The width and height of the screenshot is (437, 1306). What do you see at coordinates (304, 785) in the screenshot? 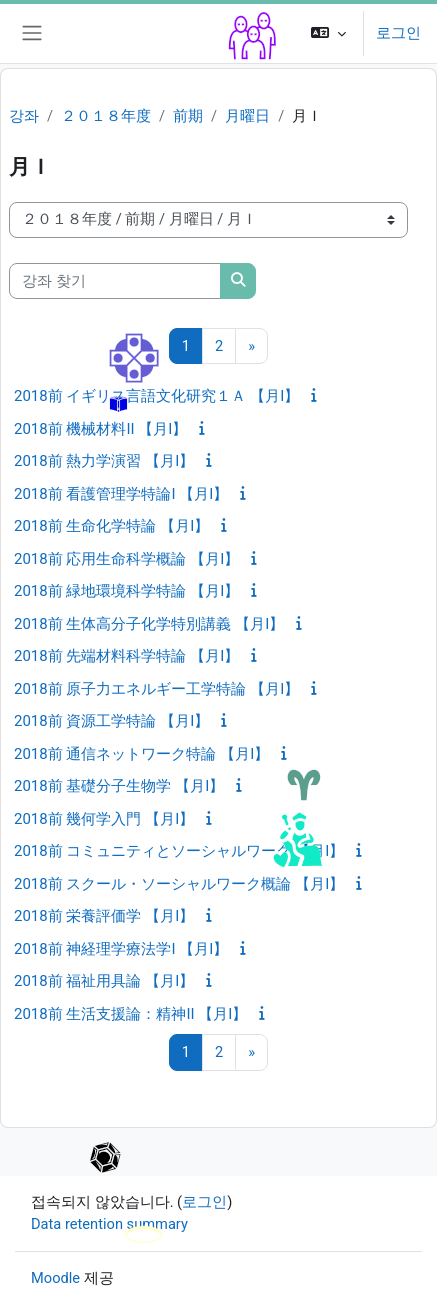
I see `indicates aries zodiac sign` at bounding box center [304, 785].